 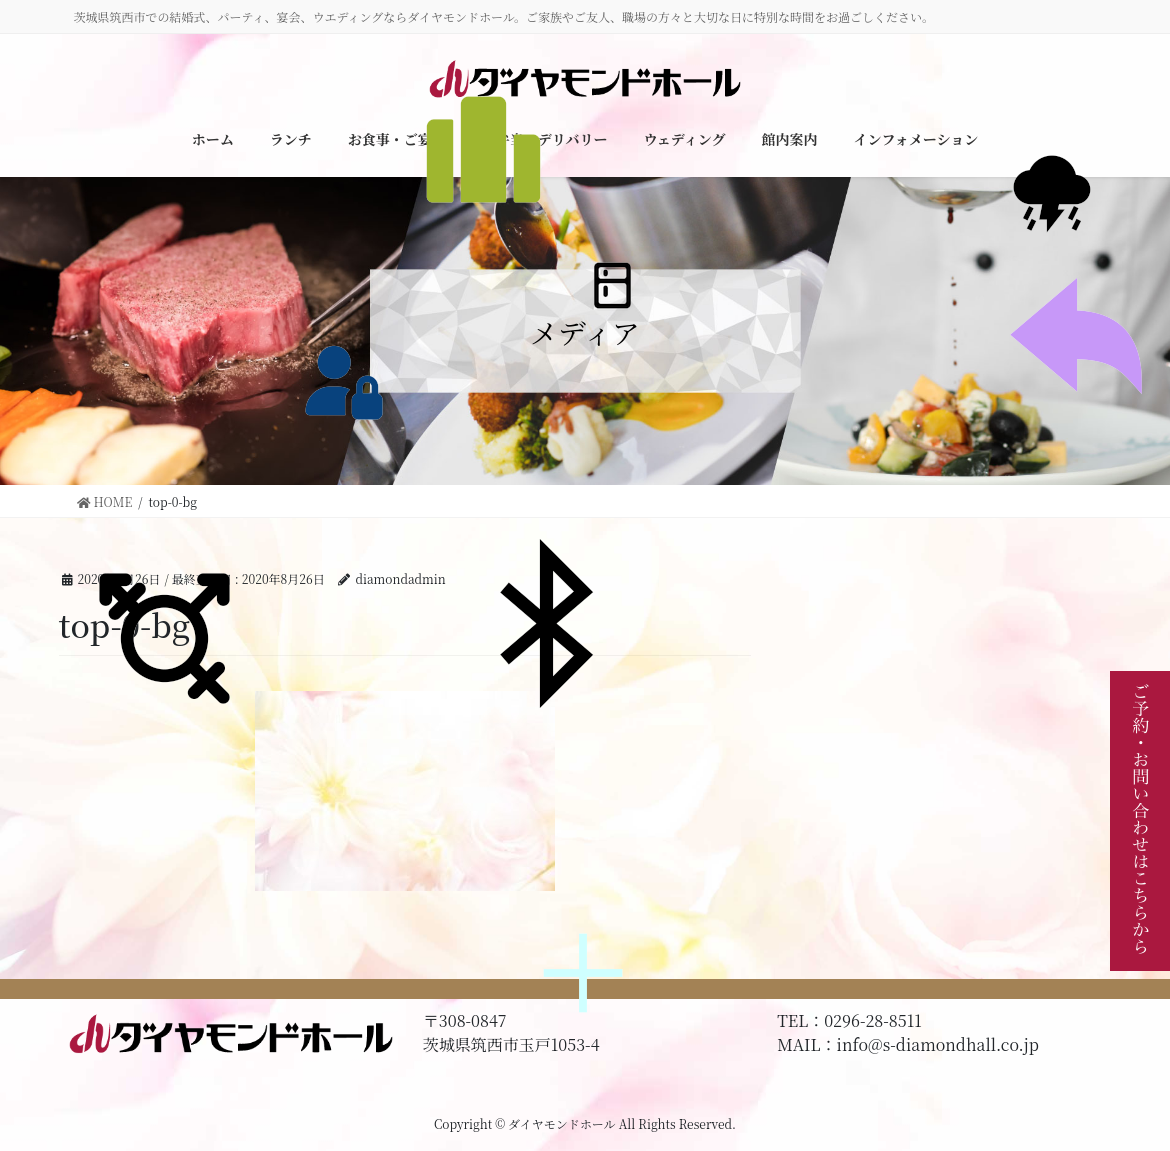 I want to click on add a new item, so click(x=583, y=973).